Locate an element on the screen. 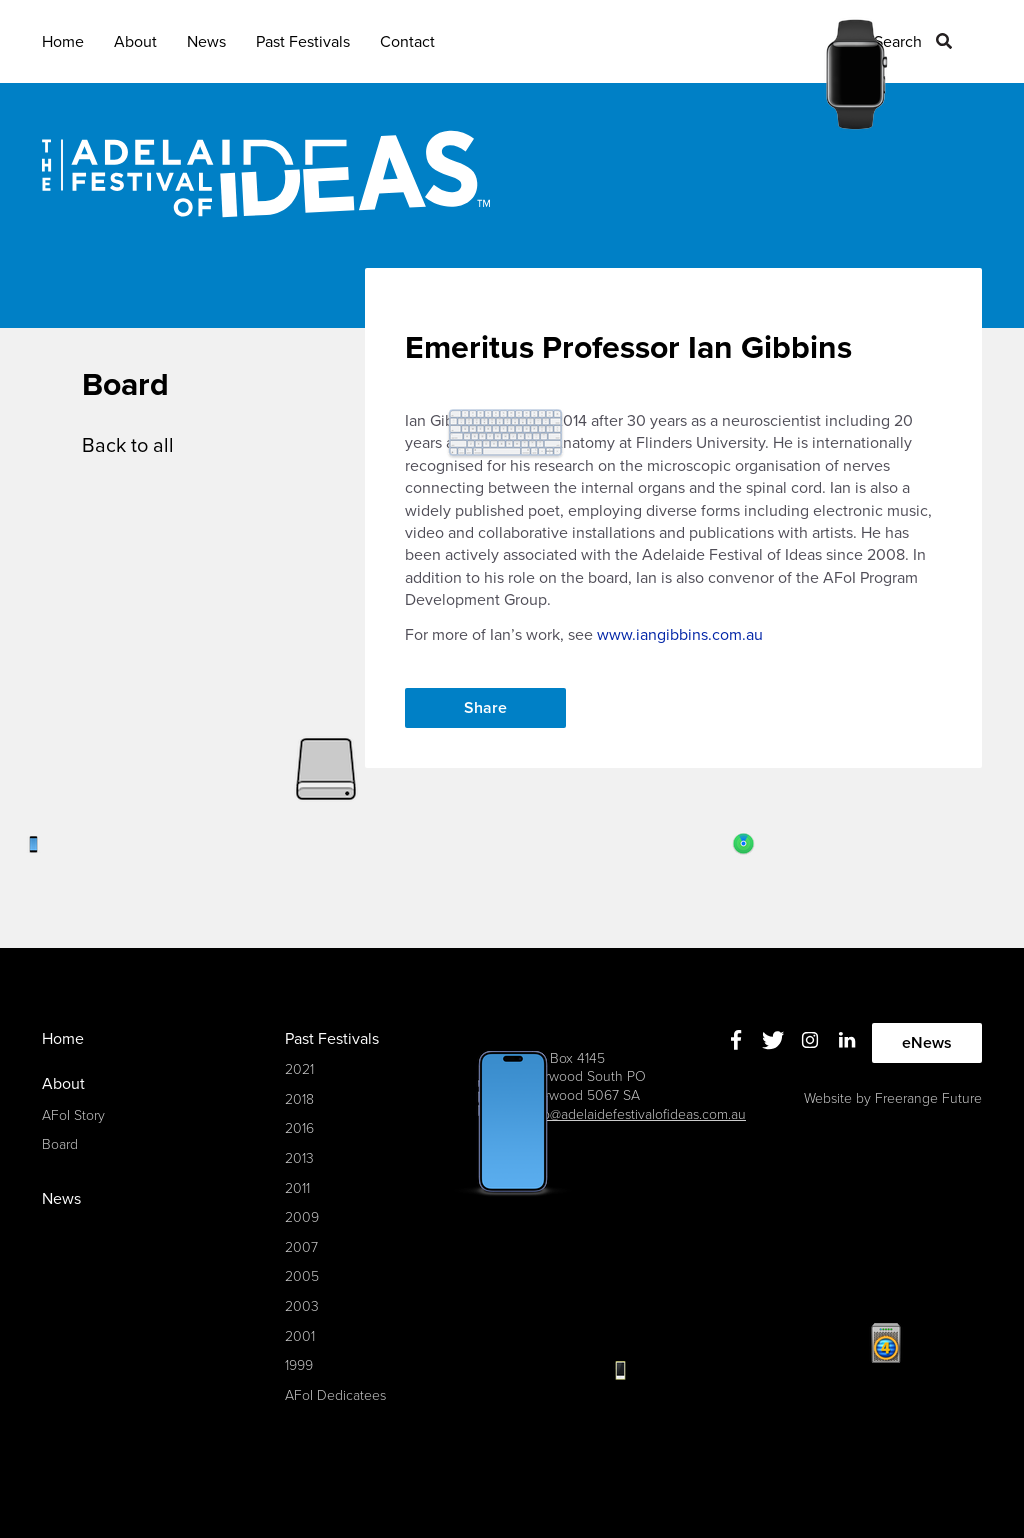 The height and width of the screenshot is (1538, 1024). connect a bluetooth keyboard is located at coordinates (505, 432).